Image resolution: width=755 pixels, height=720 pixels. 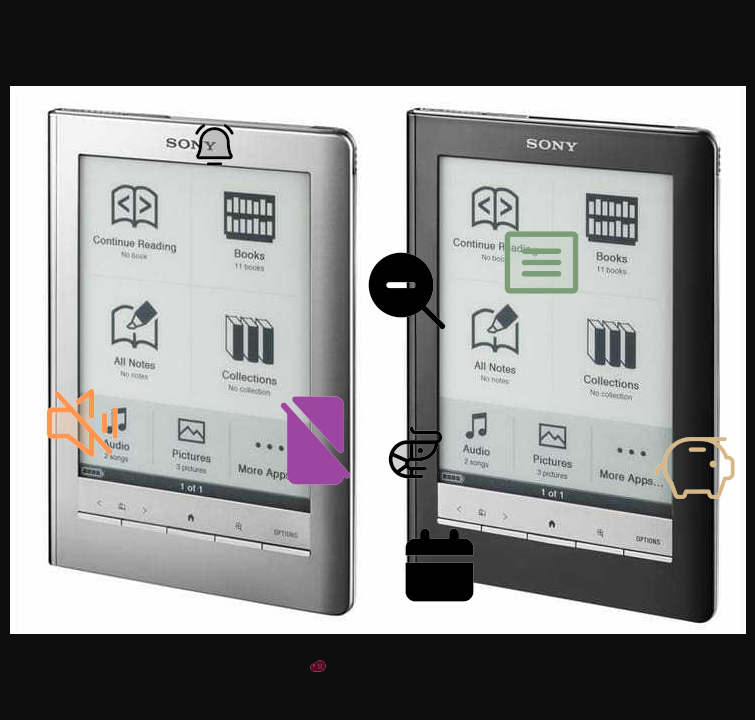 I want to click on disconnect from cloud storage, so click(x=318, y=666).